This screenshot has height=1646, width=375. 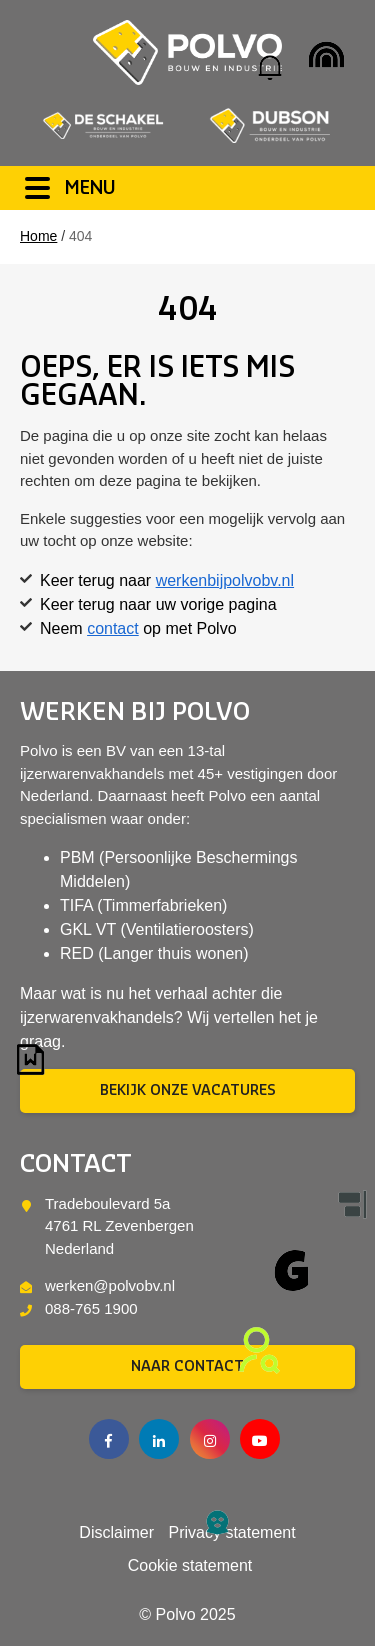 What do you see at coordinates (30, 1059) in the screenshot?
I see `open a Microsoft Word document` at bounding box center [30, 1059].